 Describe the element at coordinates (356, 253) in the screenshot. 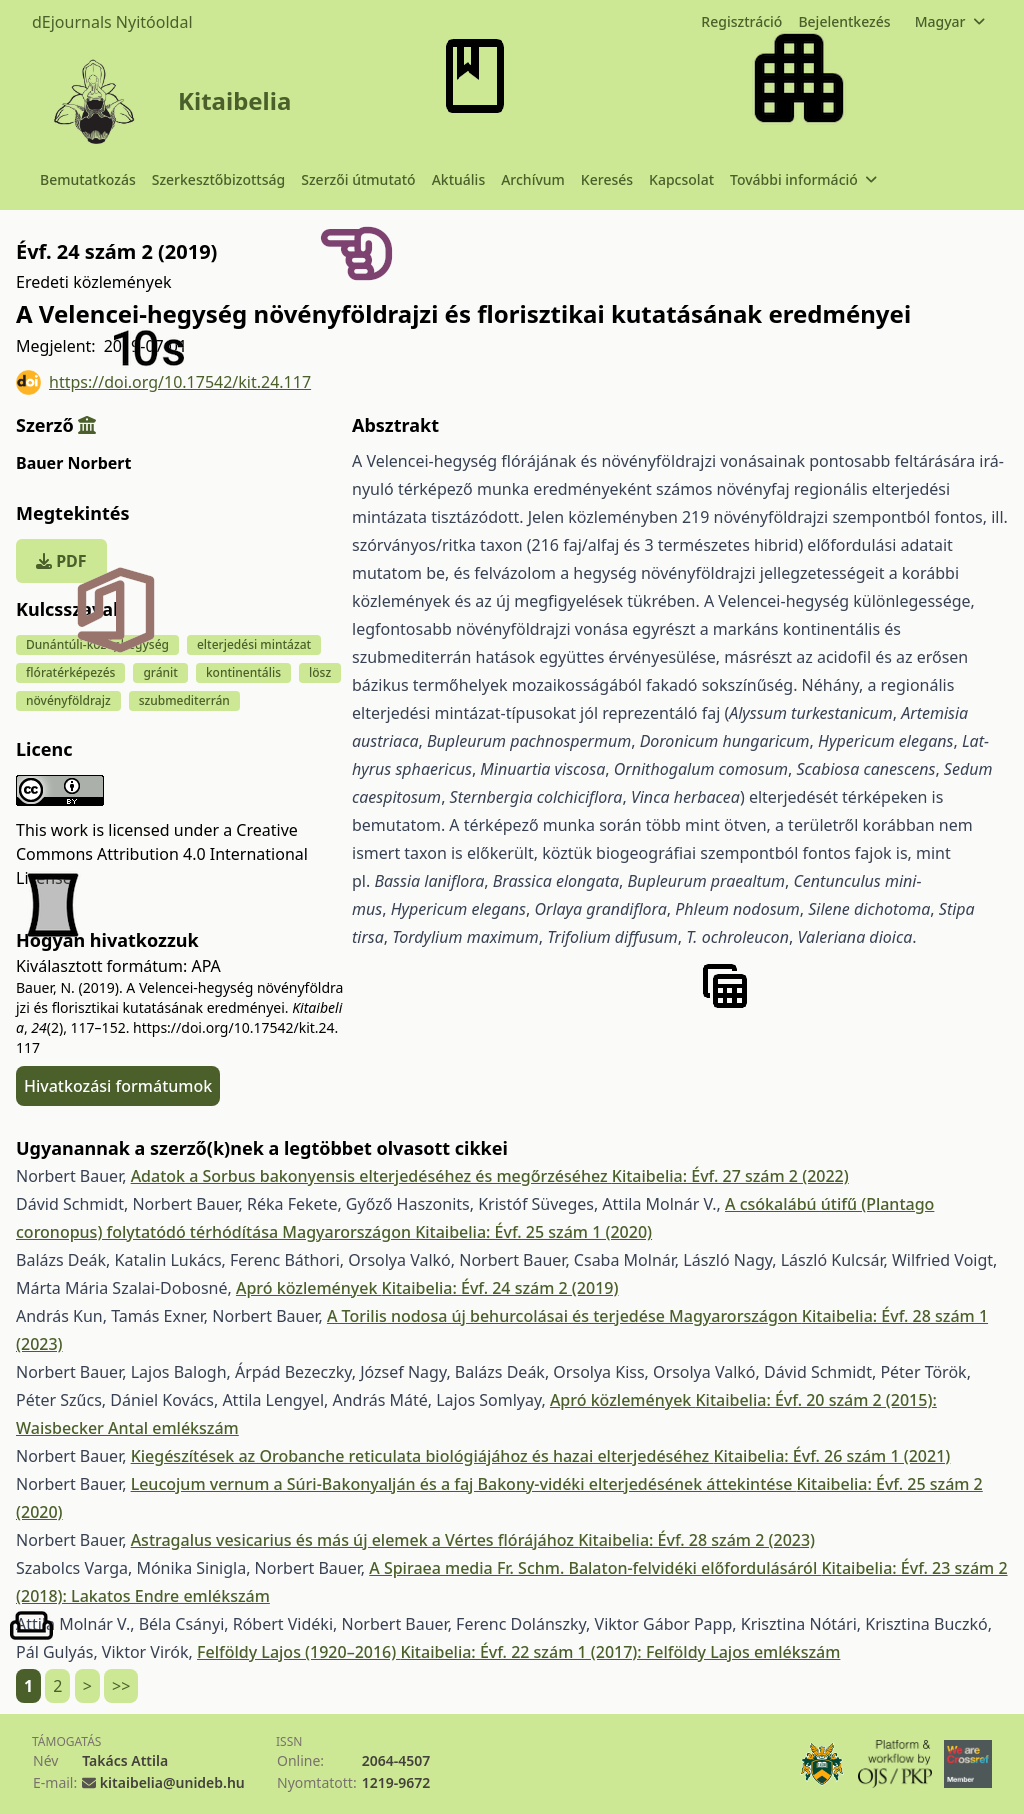

I see `navigate to the previous item or screen` at that location.